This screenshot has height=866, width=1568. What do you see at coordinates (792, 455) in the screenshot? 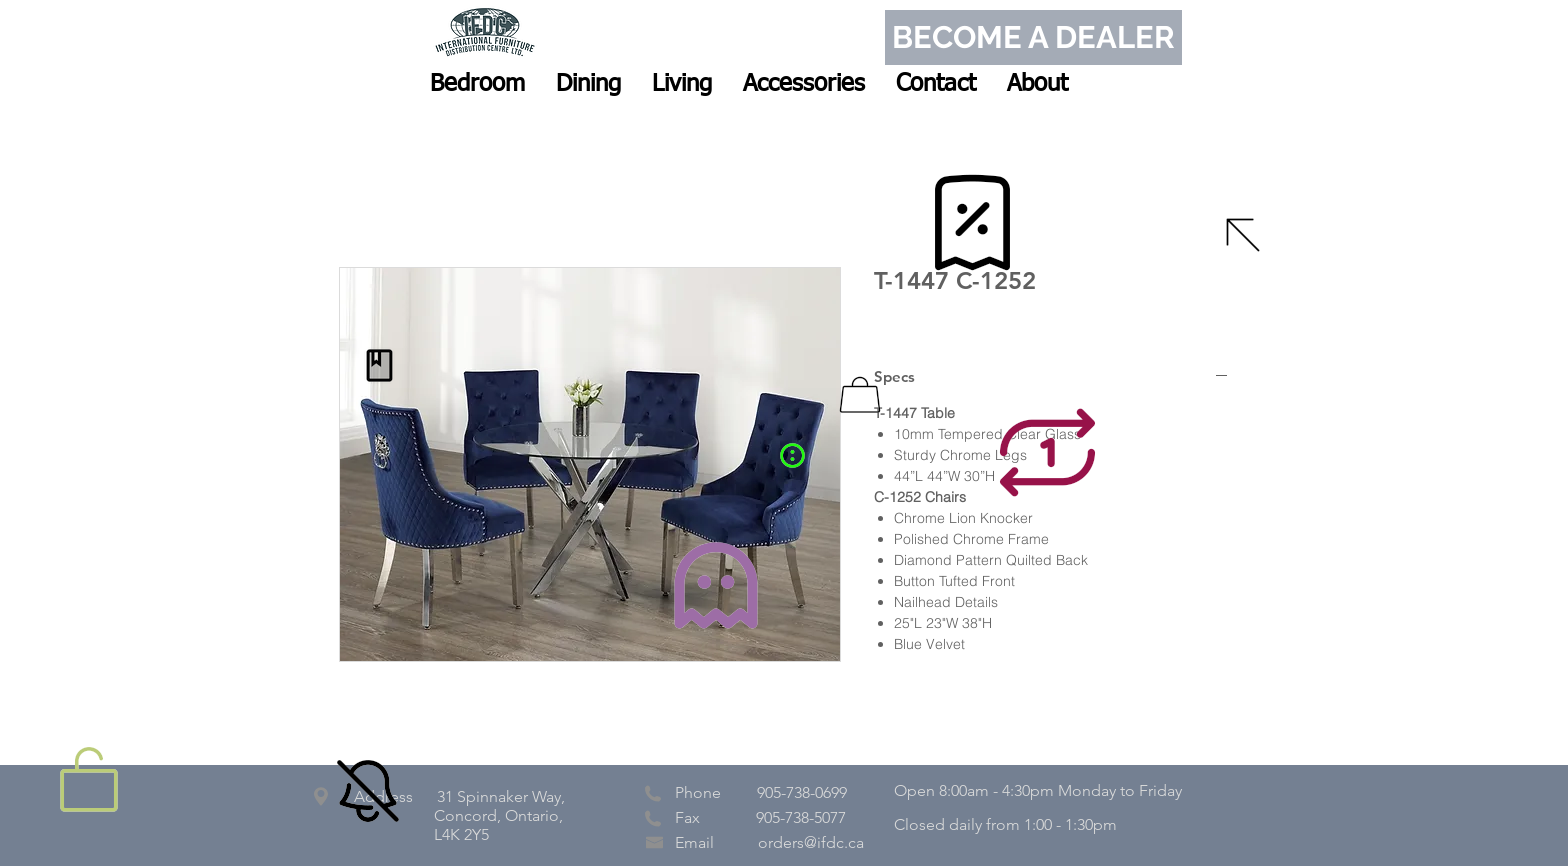
I see `open more options menu` at bounding box center [792, 455].